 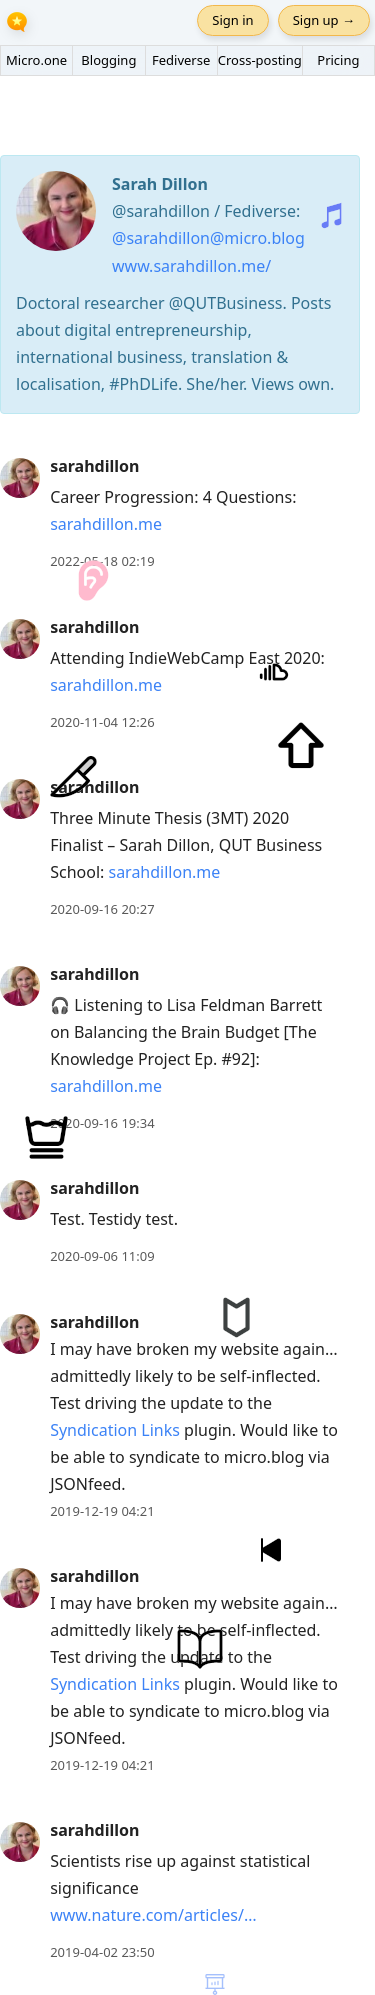 I want to click on open soundcloud, so click(x=274, y=672).